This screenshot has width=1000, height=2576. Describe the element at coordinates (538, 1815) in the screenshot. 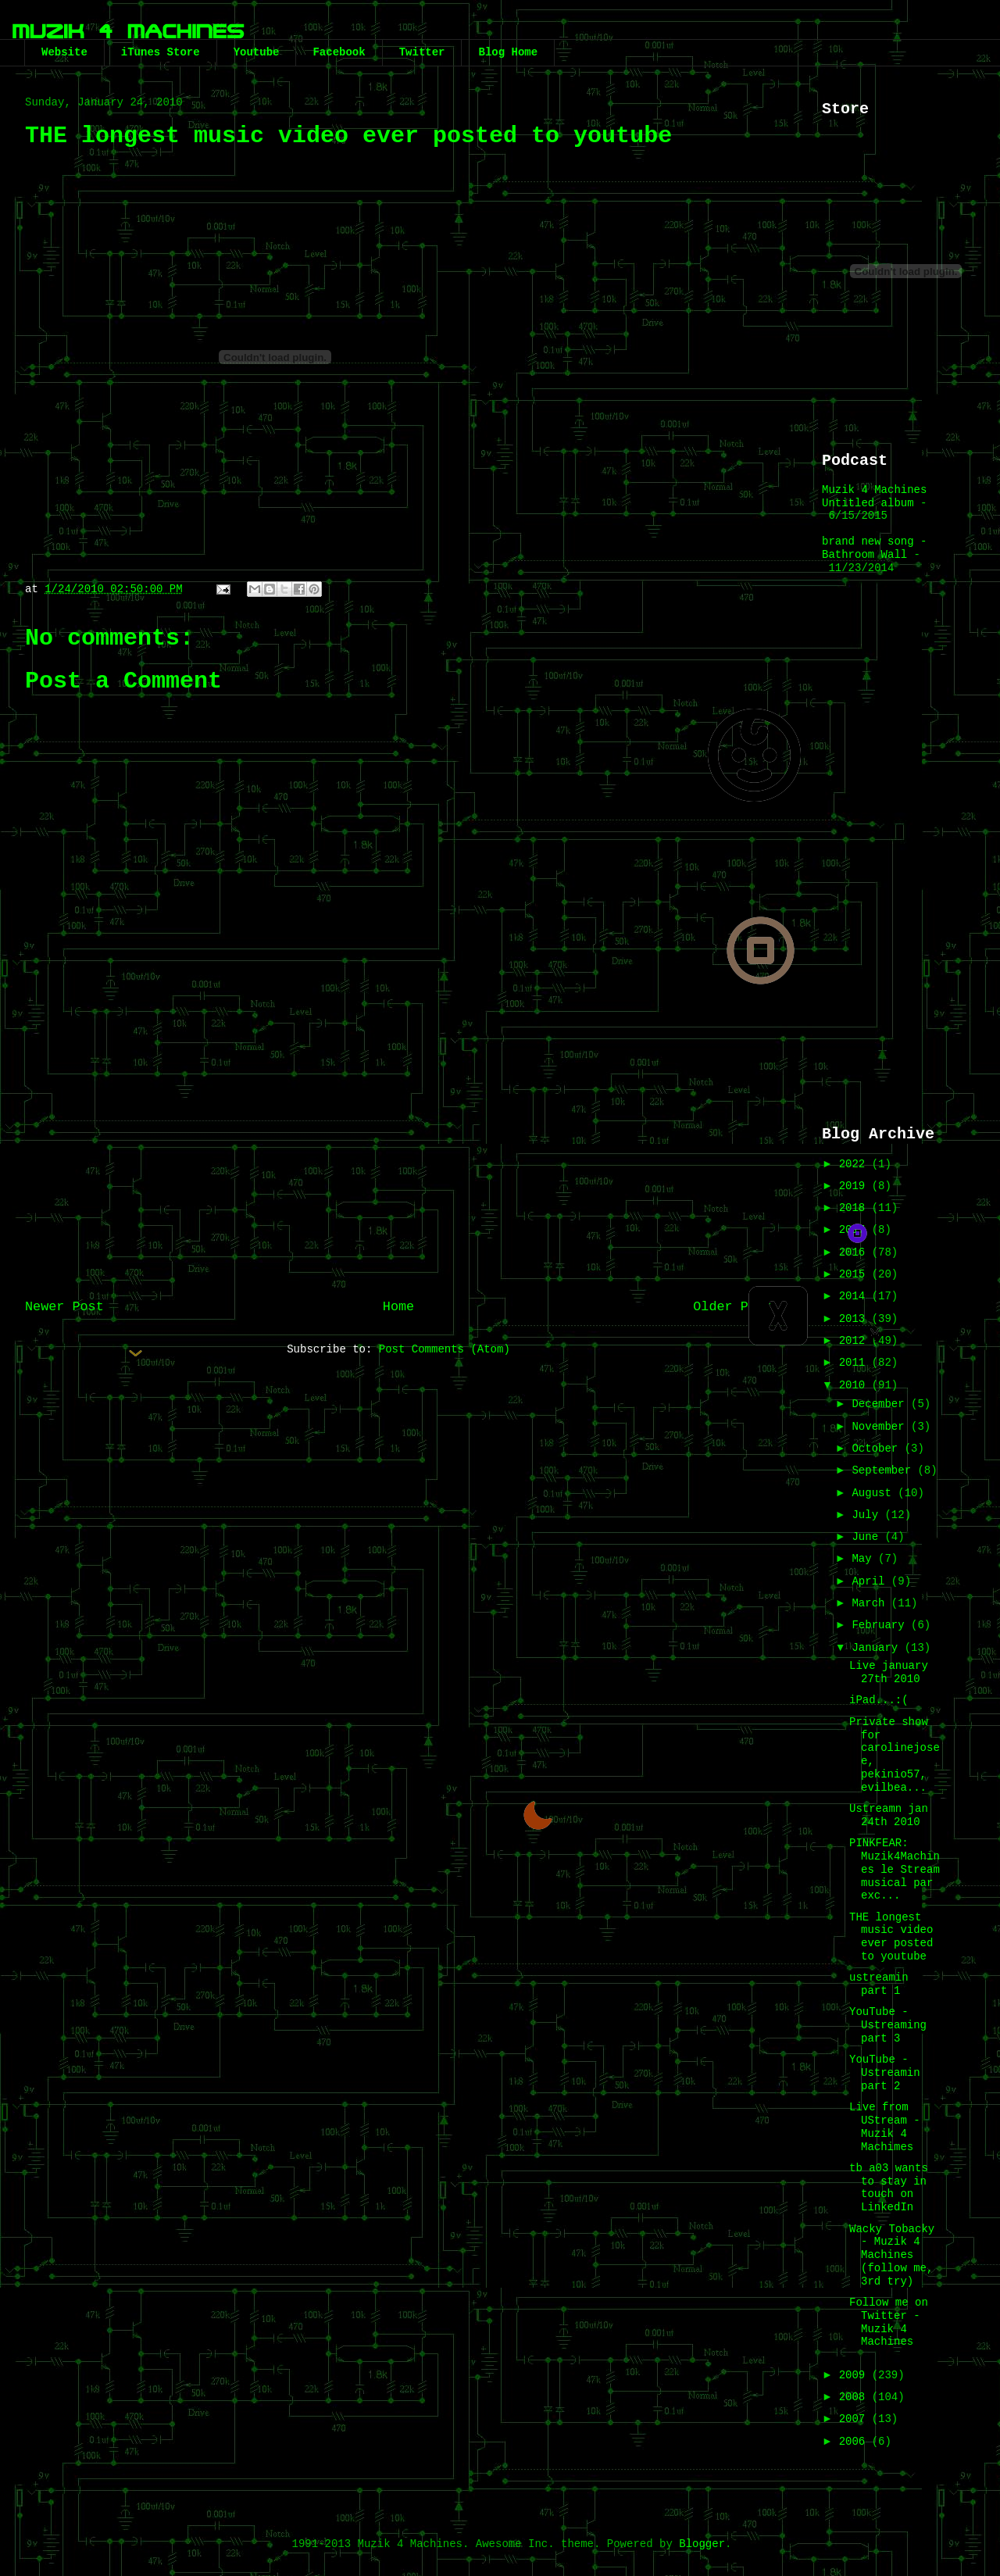

I see `switch to dark mode` at that location.